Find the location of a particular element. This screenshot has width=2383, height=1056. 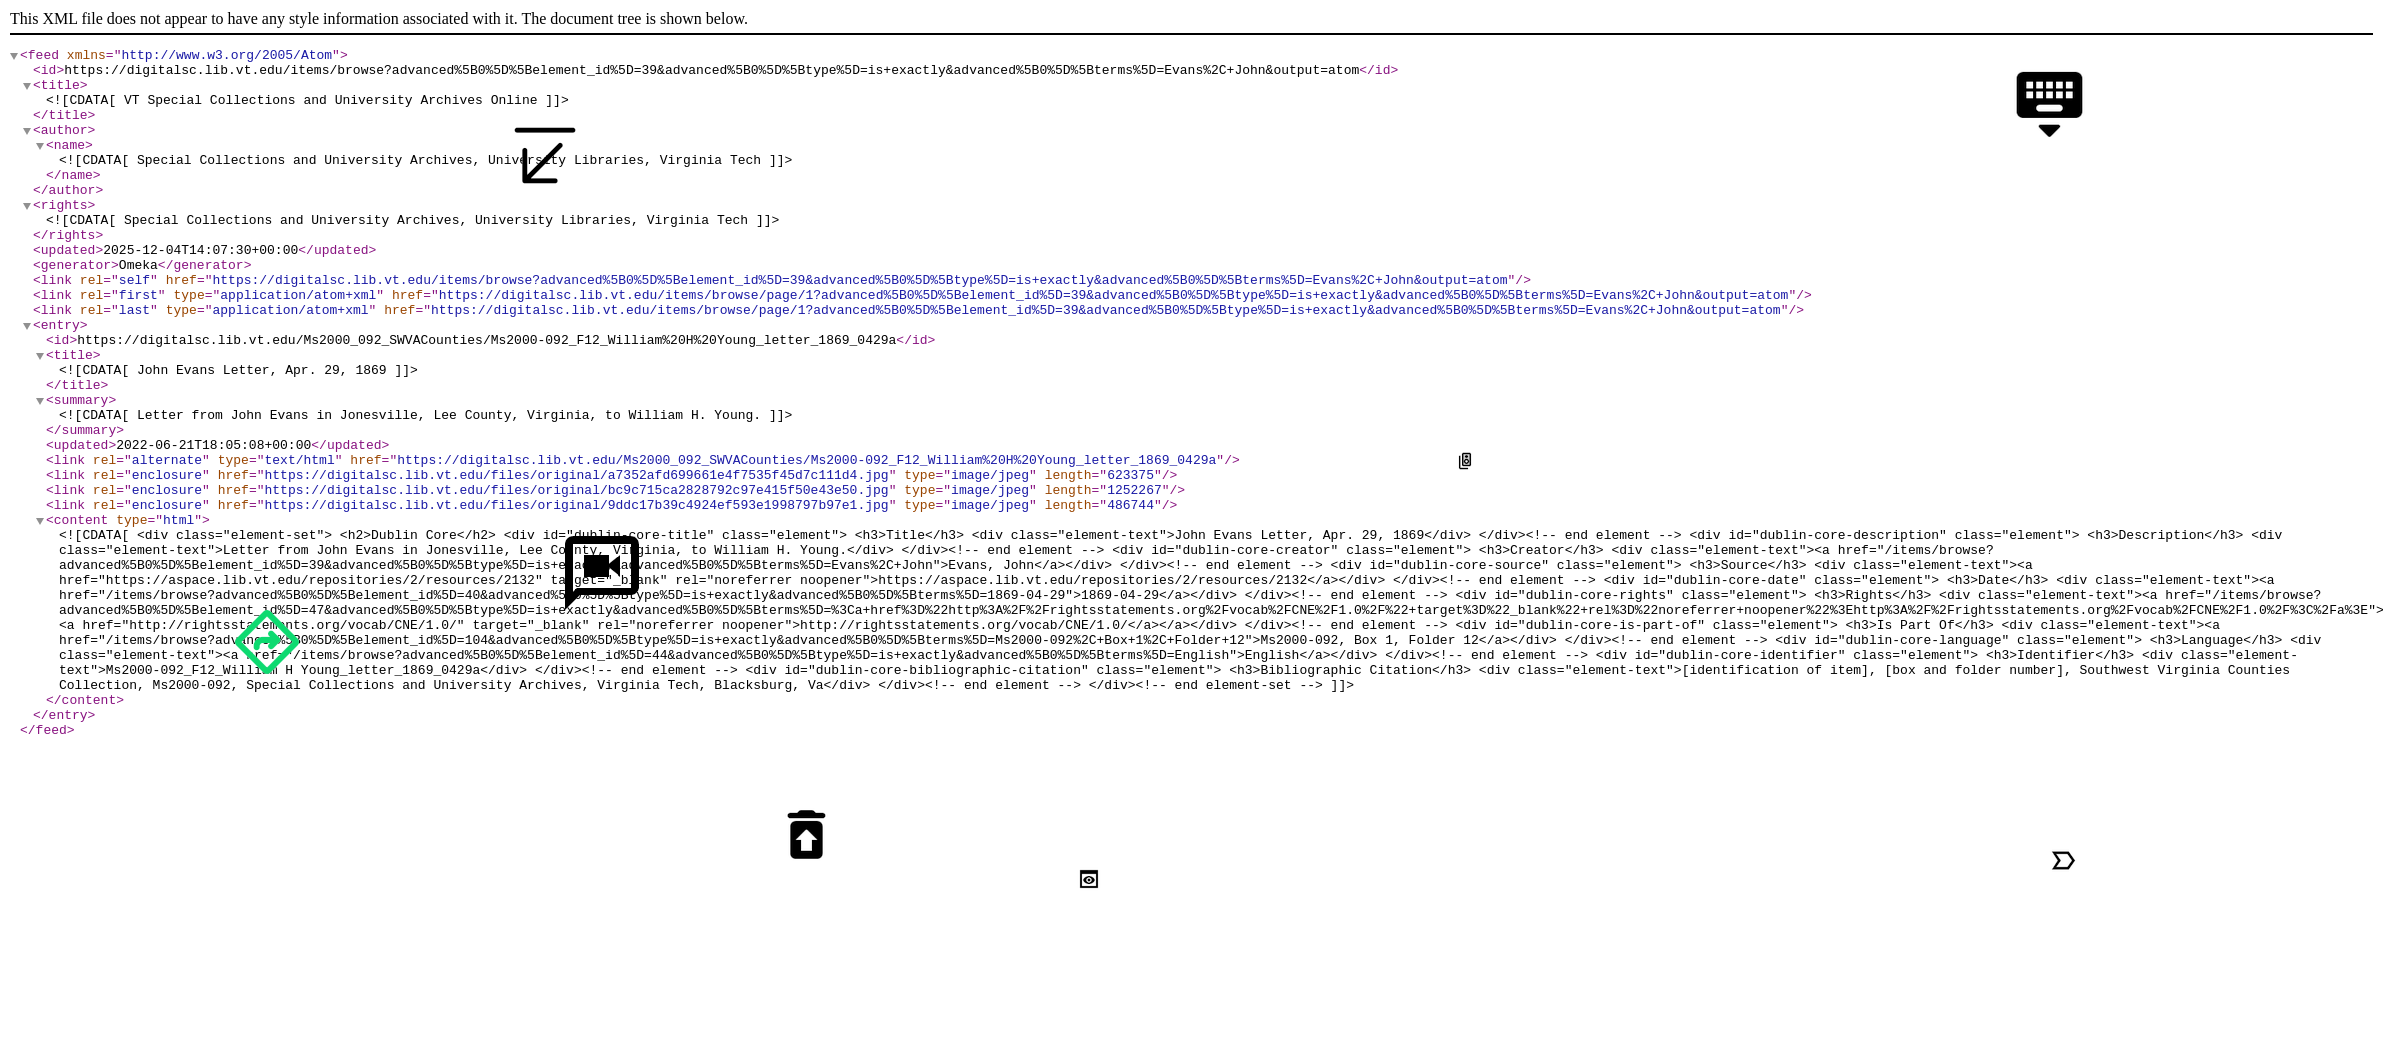

indicates navigation or directional guidance is located at coordinates (267, 642).